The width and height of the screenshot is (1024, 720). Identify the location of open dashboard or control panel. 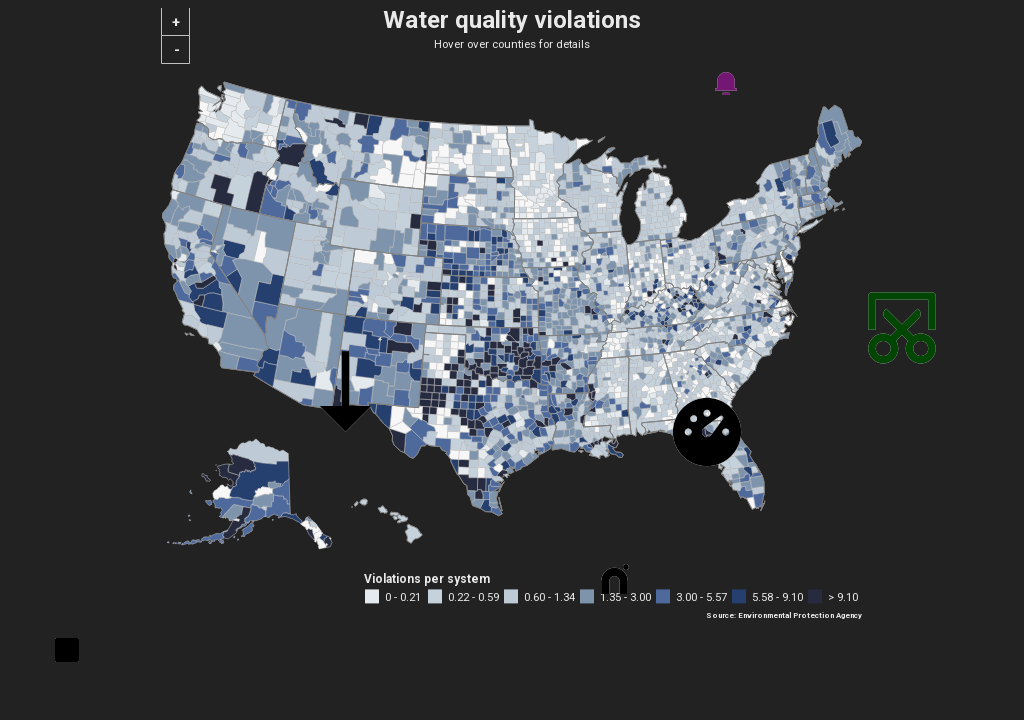
(707, 432).